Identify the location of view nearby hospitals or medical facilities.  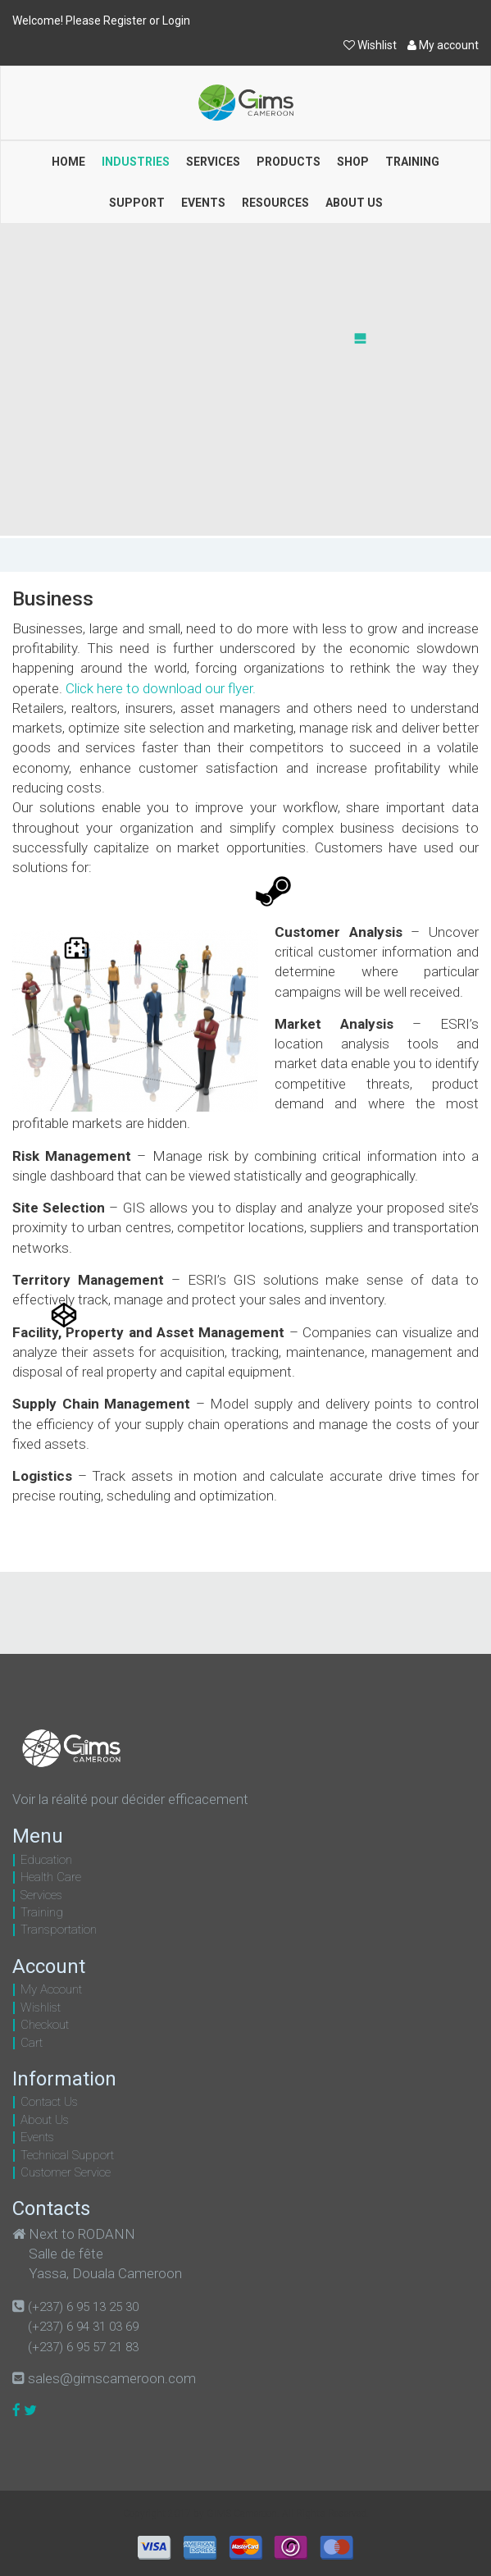
(76, 948).